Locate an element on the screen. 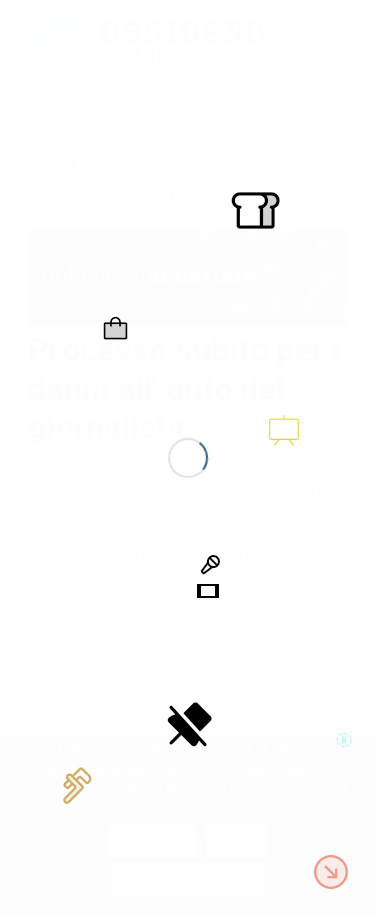 The image size is (375, 916). view your shopping bag is located at coordinates (115, 329).